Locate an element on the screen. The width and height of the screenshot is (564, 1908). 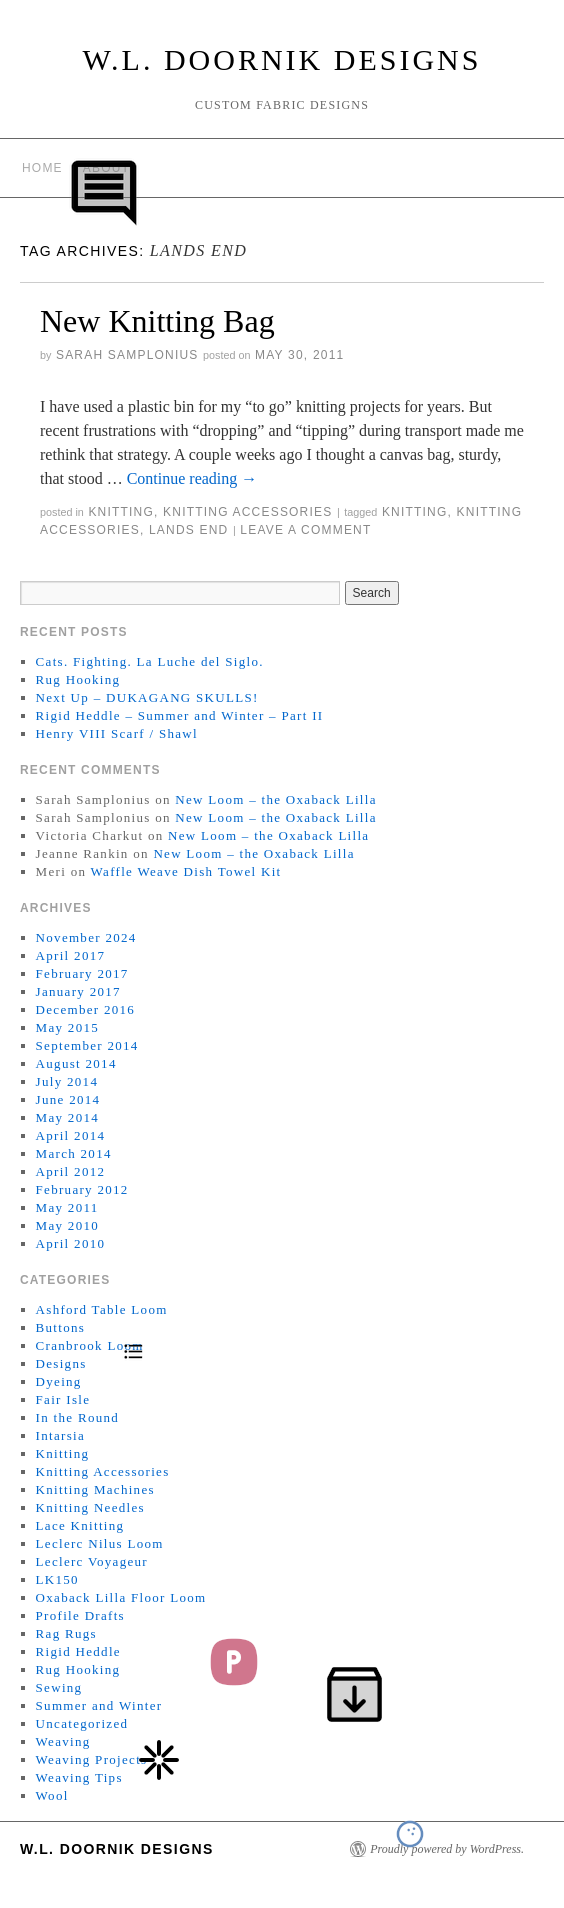
view items in a bulleted list format is located at coordinates (133, 1351).